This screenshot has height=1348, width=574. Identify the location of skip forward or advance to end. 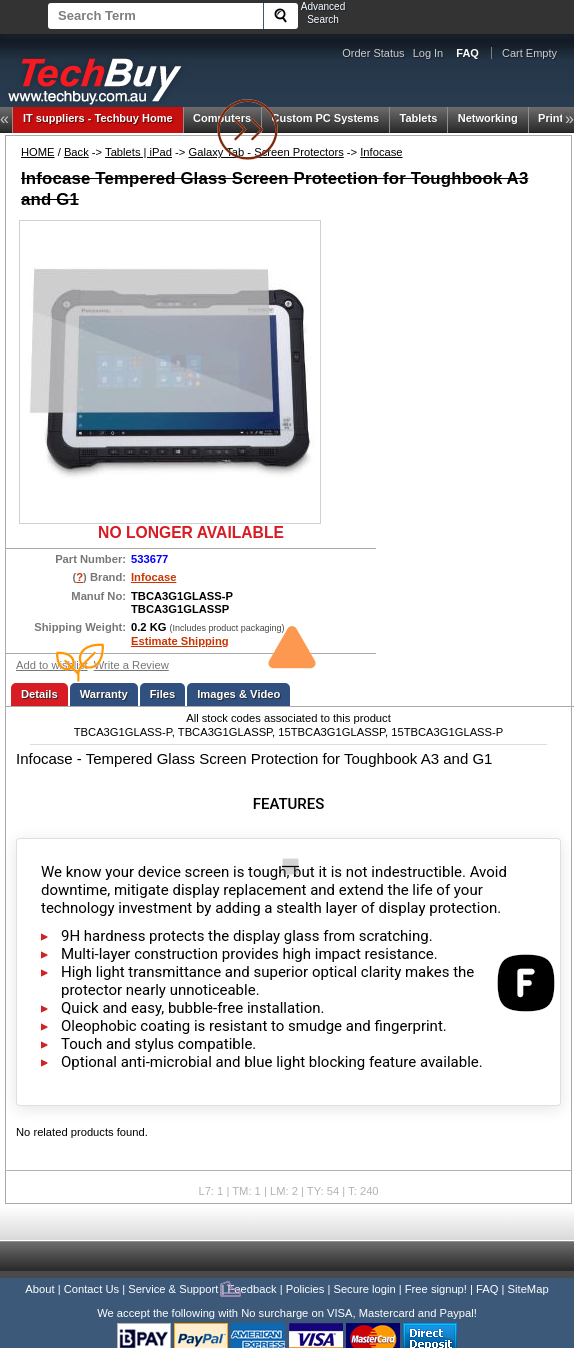
(247, 129).